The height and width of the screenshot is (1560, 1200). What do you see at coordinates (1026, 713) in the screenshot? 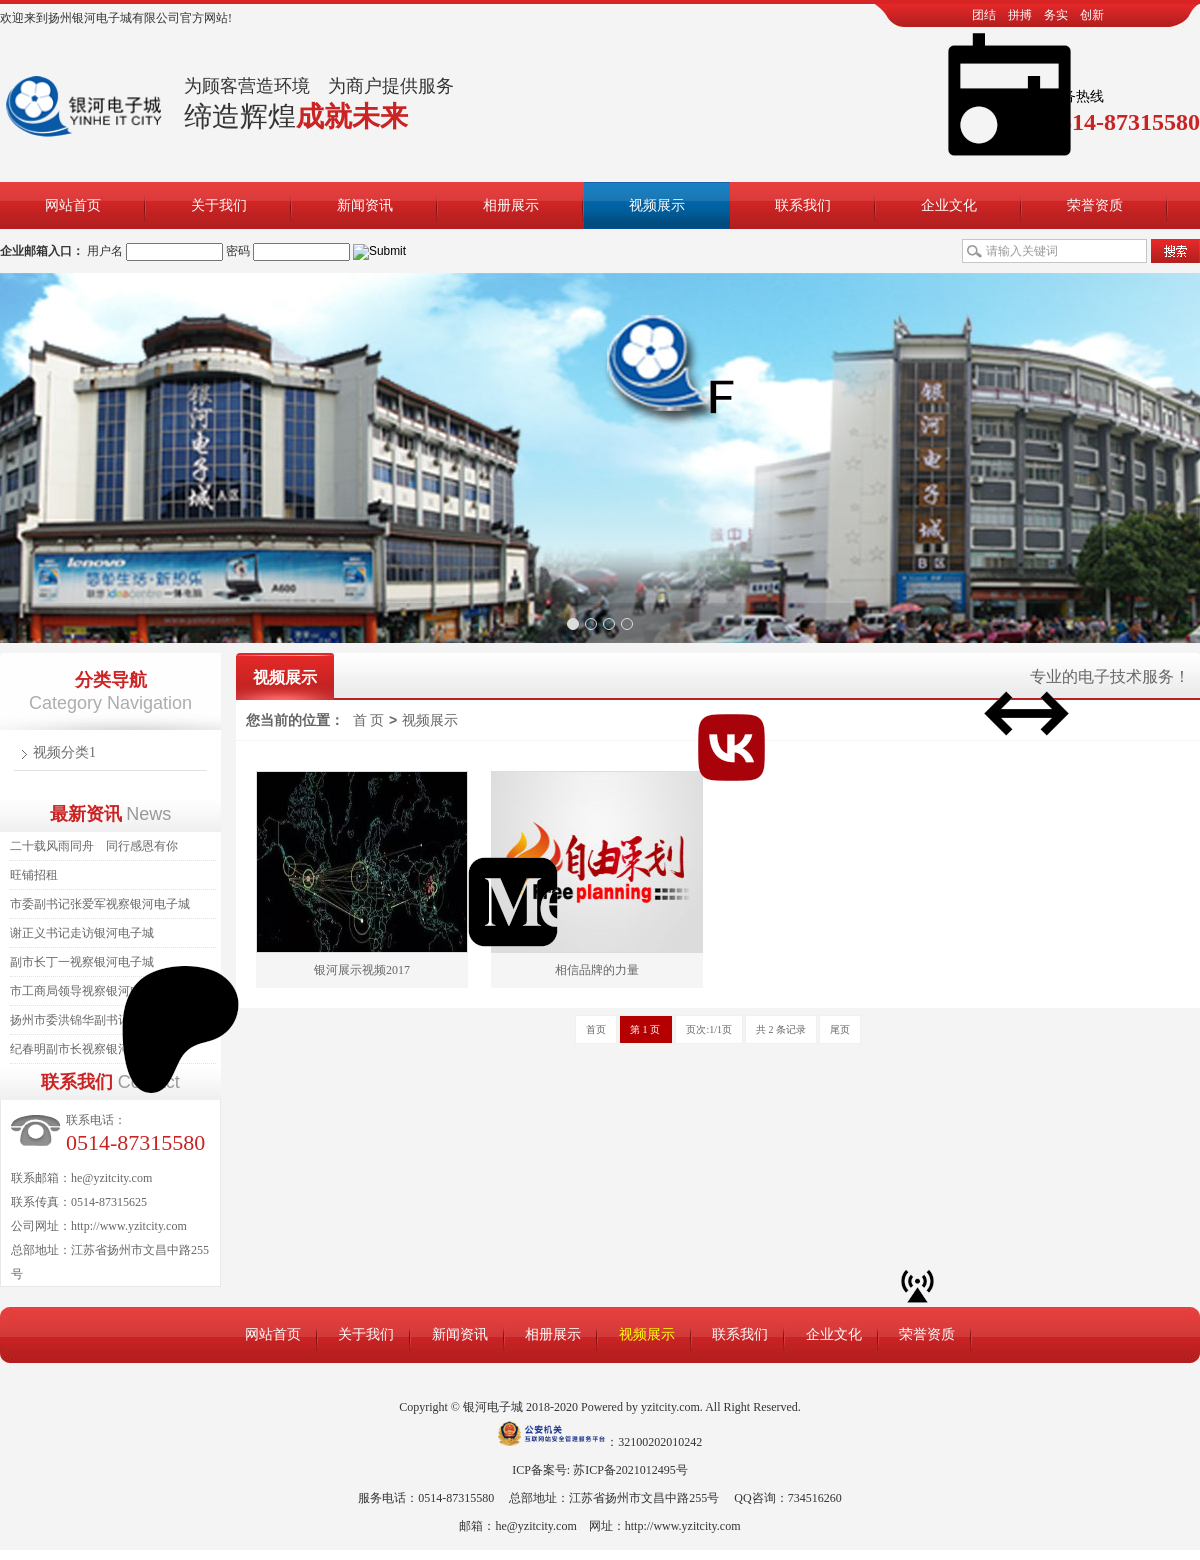
I see `expand content horizontally` at bounding box center [1026, 713].